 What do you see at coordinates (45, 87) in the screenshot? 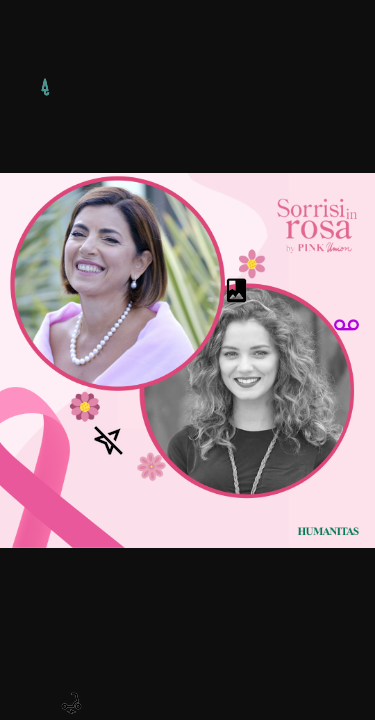
I see `indicates dry or clear weather conditions` at bounding box center [45, 87].